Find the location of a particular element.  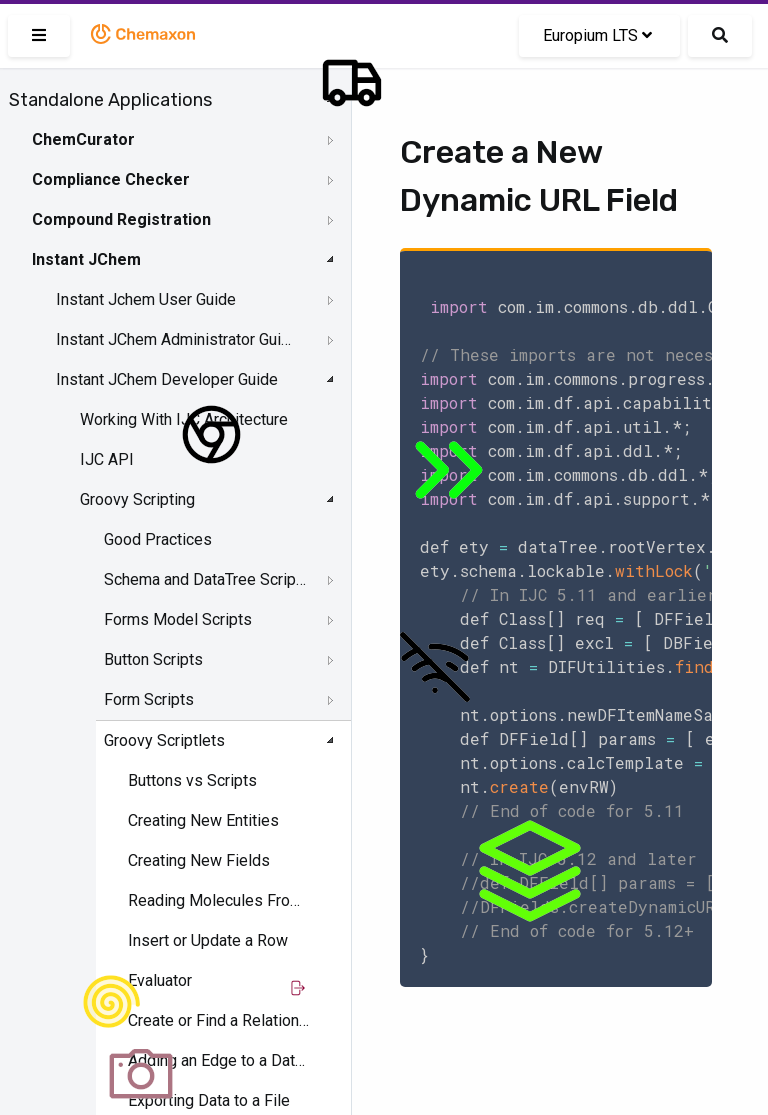

log out of your account is located at coordinates (297, 988).